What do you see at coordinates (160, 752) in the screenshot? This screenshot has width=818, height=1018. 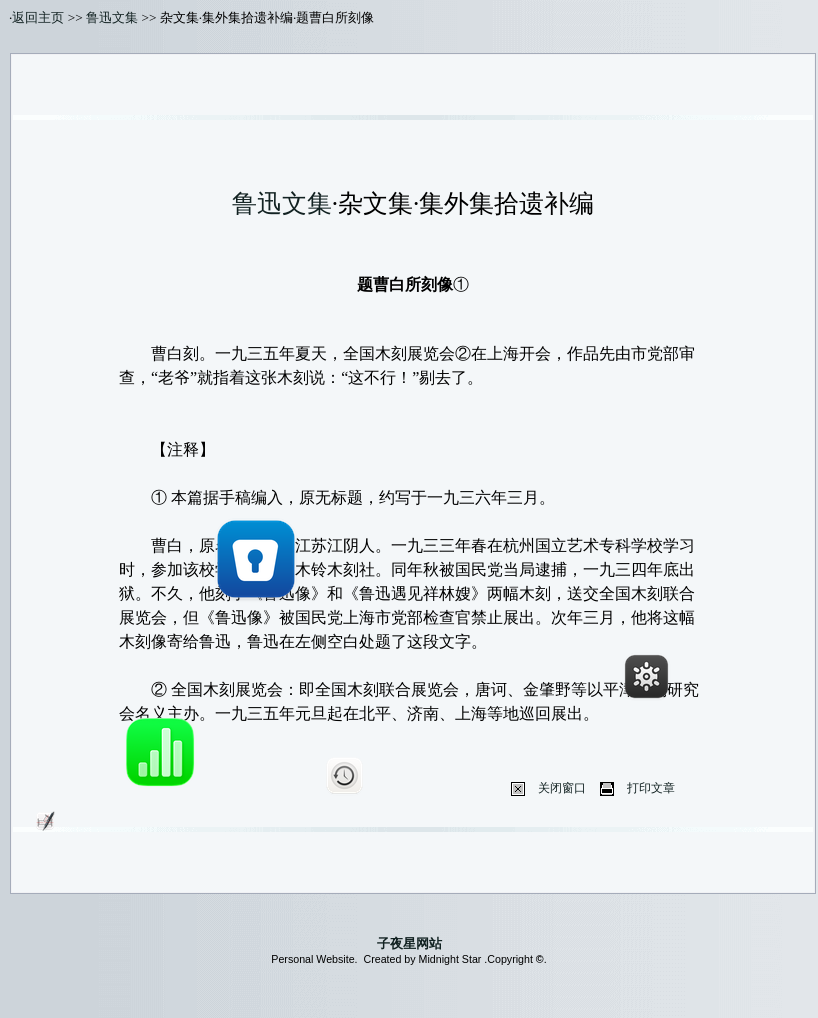 I see `open apple numbers spreadsheet app` at bounding box center [160, 752].